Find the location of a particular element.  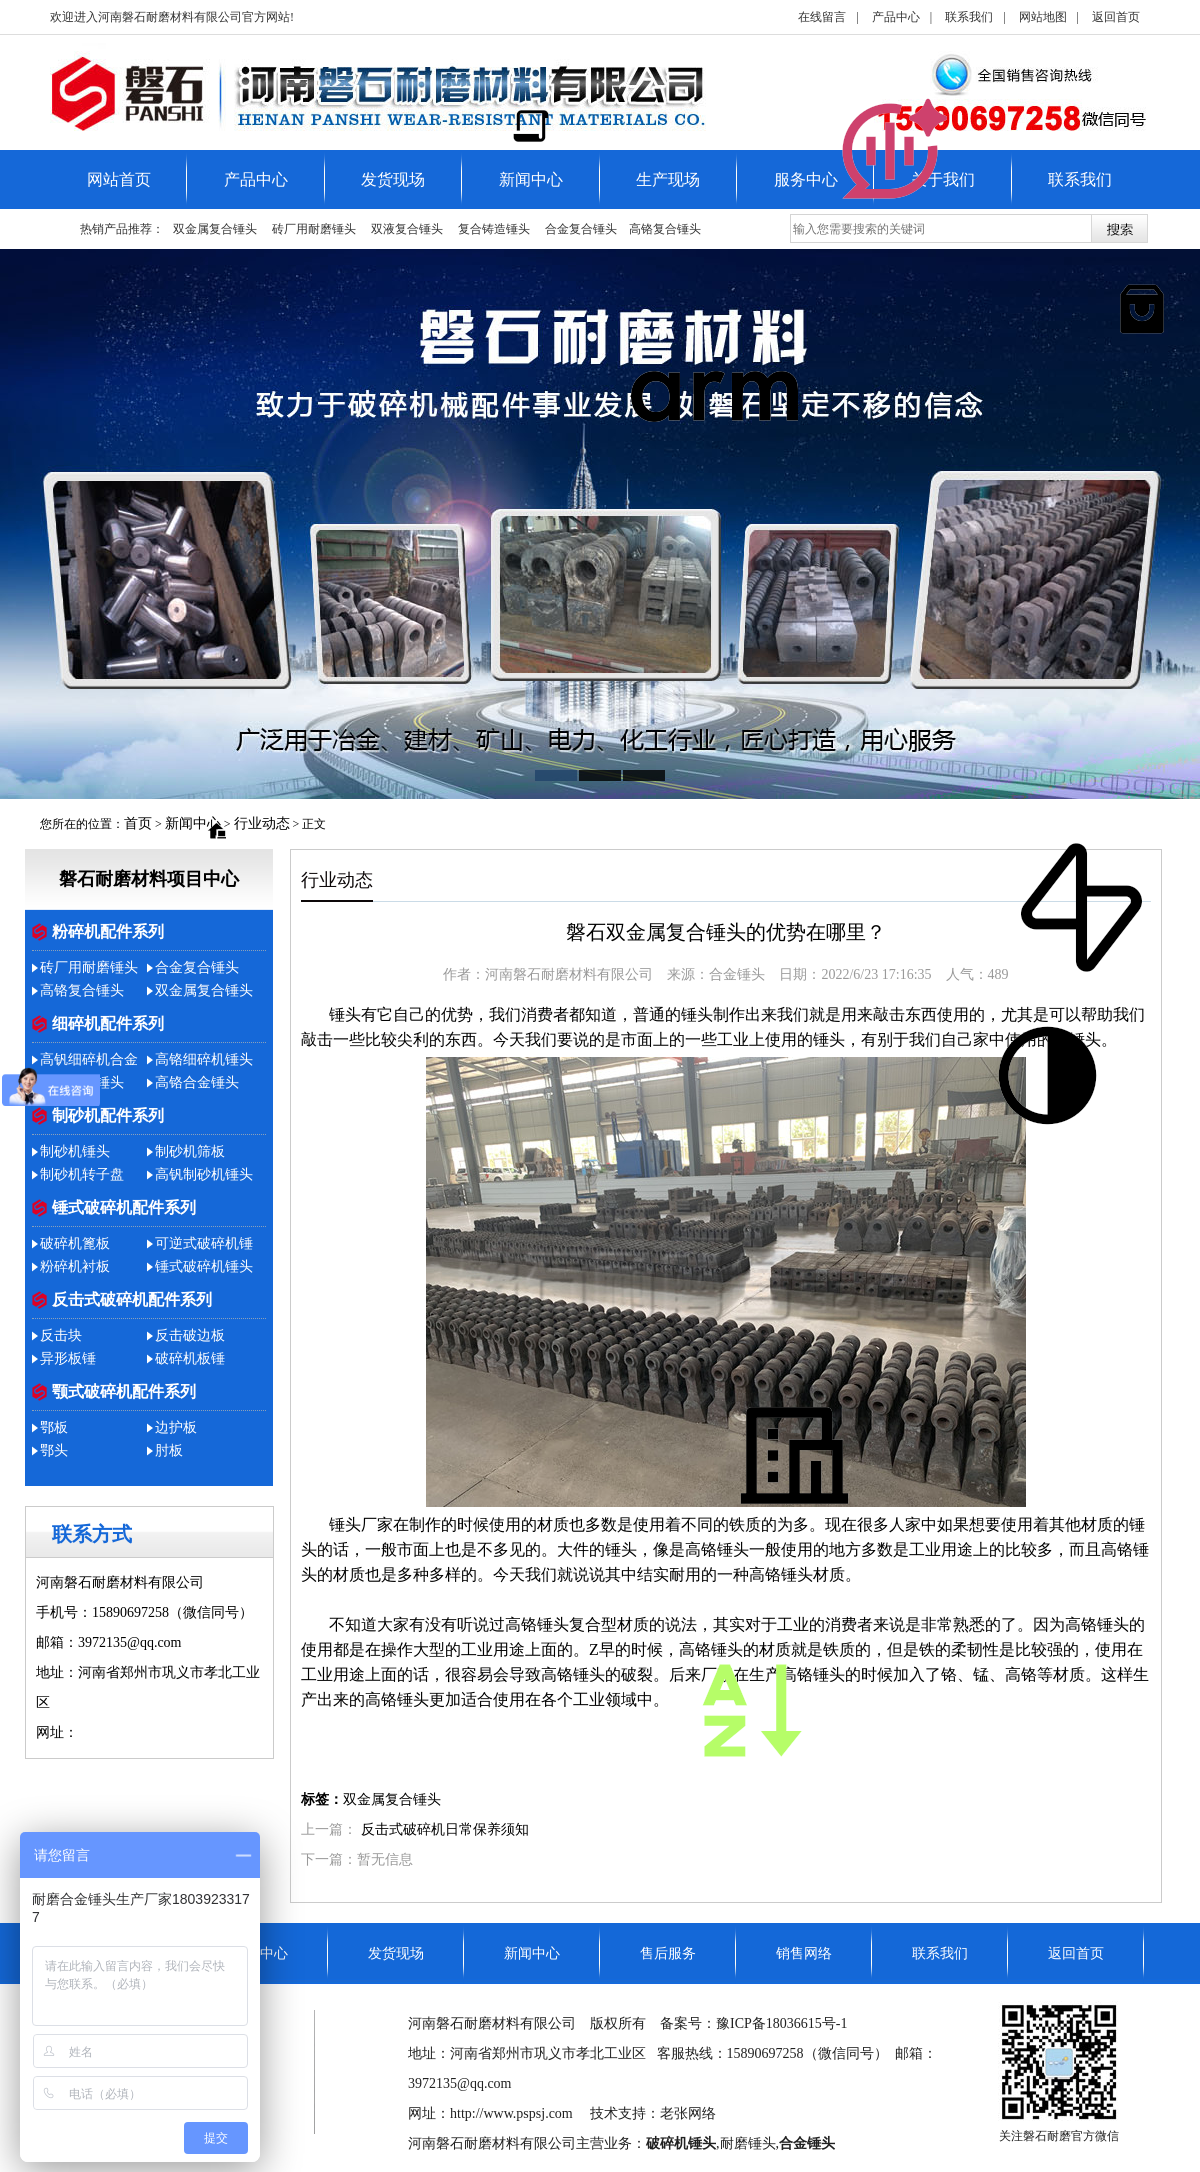

Arm company logo is located at coordinates (714, 396).